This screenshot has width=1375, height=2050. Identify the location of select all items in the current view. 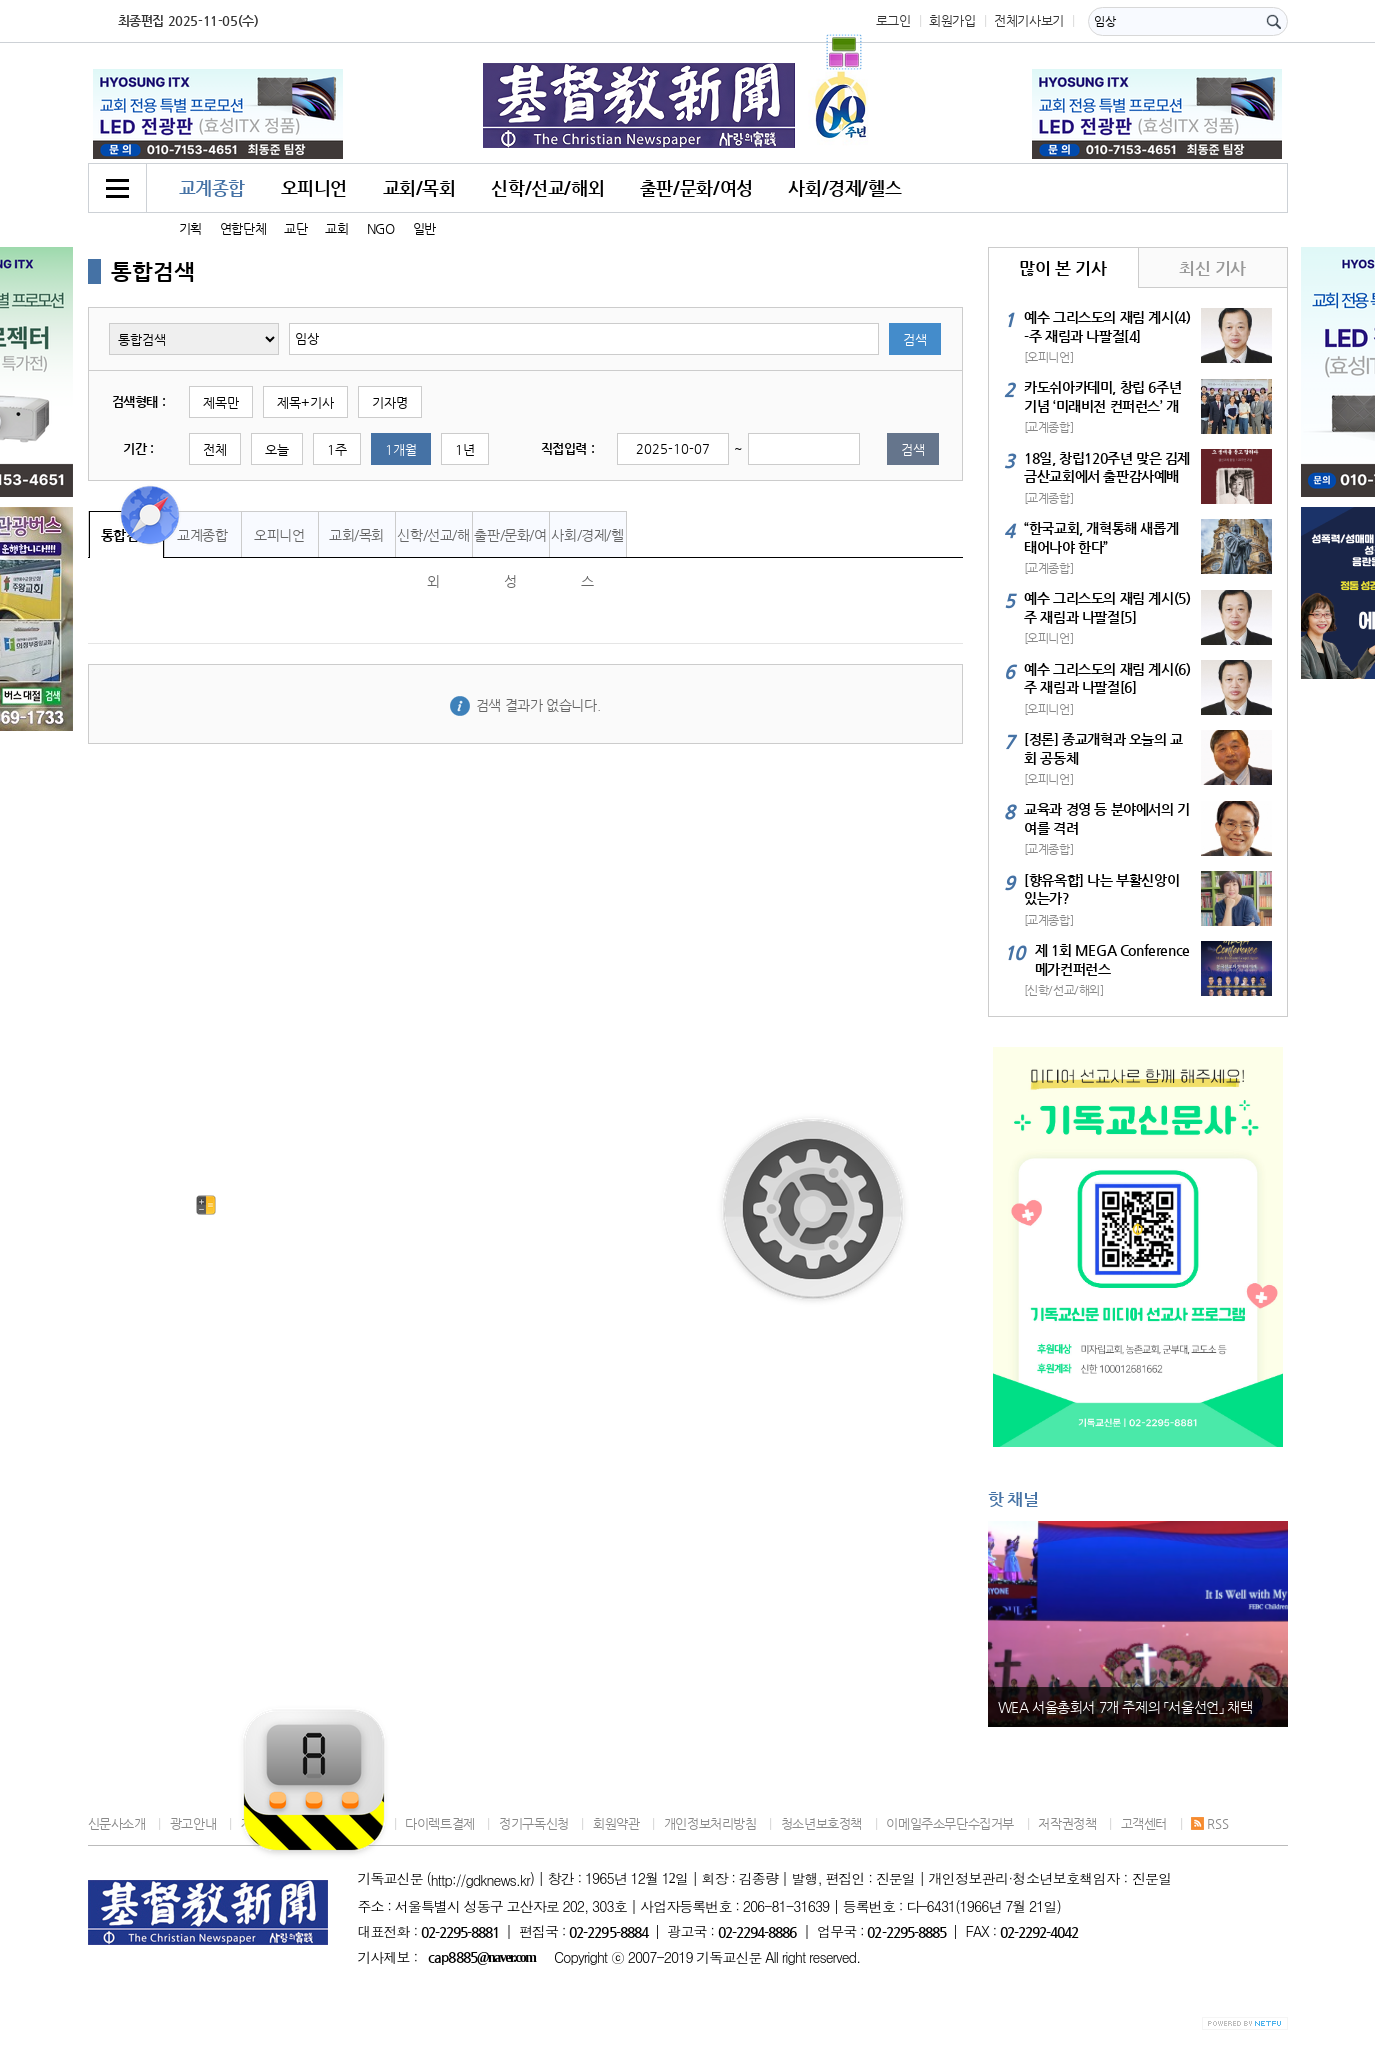
(844, 52).